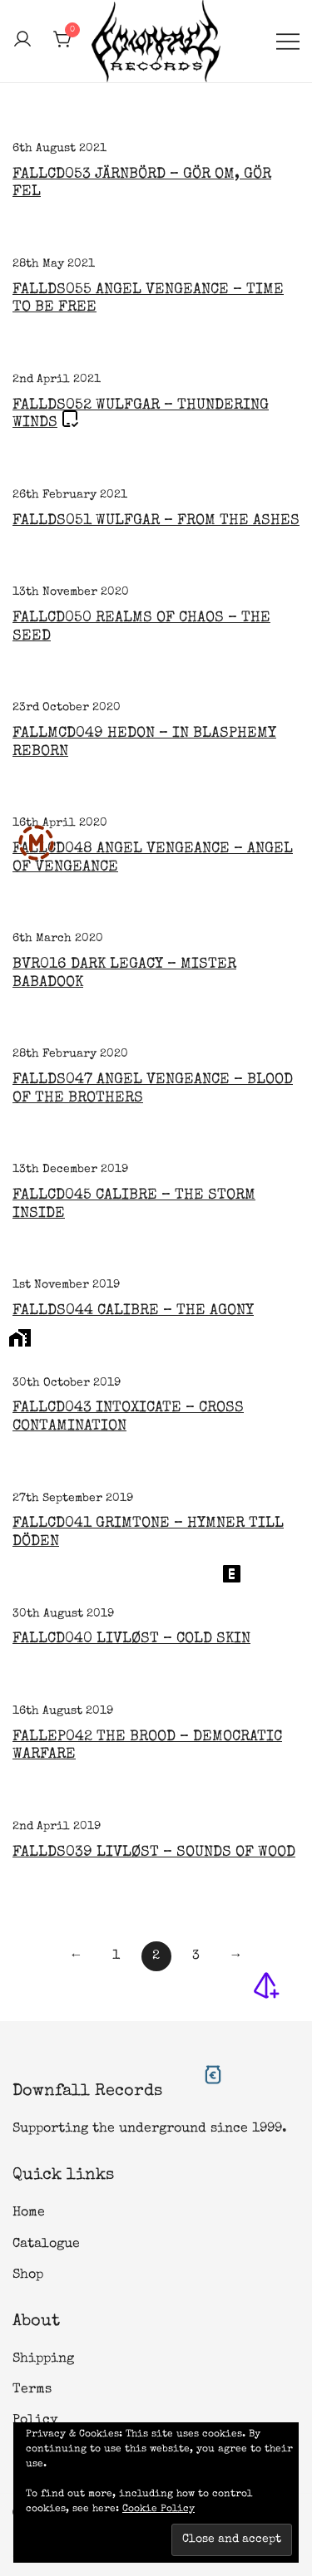 This screenshot has height=2576, width=312. Describe the element at coordinates (266, 1985) in the screenshot. I see `add a new 3D object or shape` at that location.